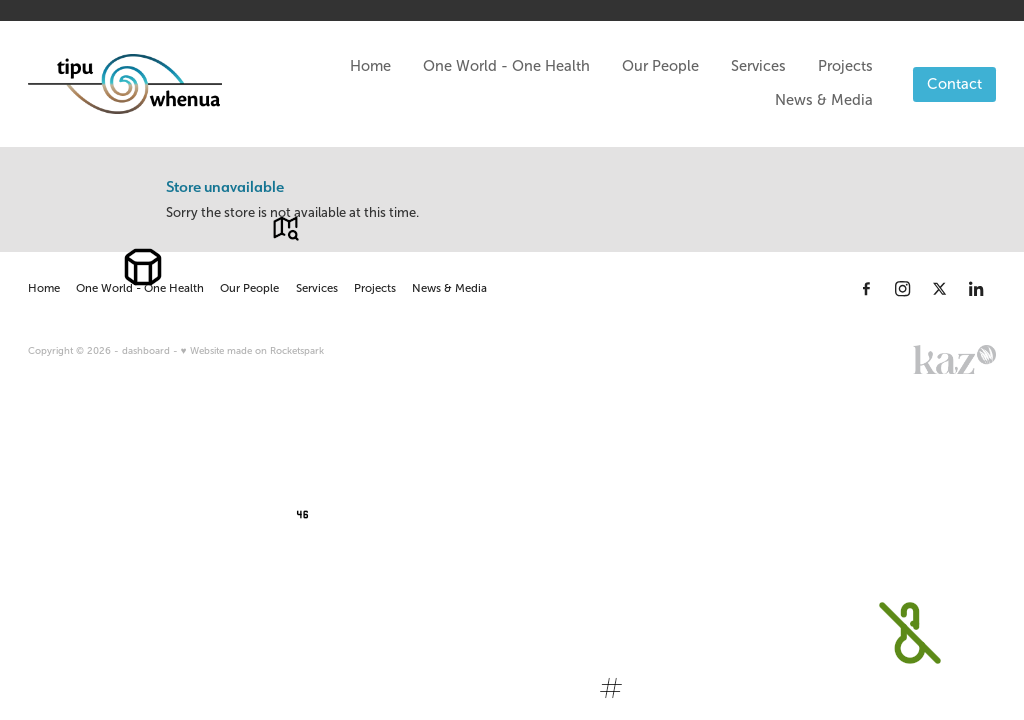 Image resolution: width=1024 pixels, height=720 pixels. What do you see at coordinates (910, 633) in the screenshot?
I see `temperature monitoring disabled` at bounding box center [910, 633].